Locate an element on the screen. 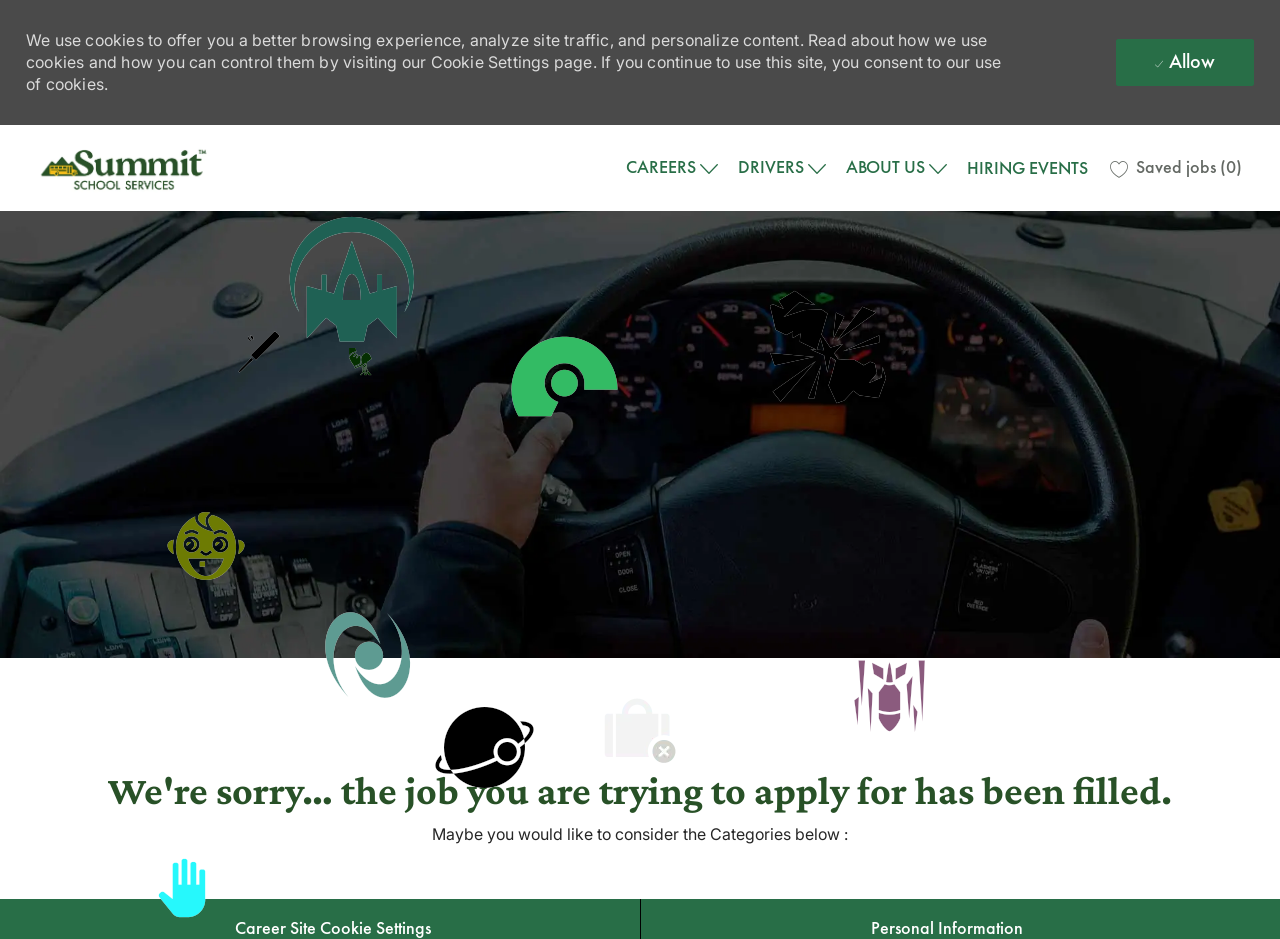 Image resolution: width=1280 pixels, height=939 pixels. indicates an incoming attack or bombing event in gameplay is located at coordinates (889, 696).